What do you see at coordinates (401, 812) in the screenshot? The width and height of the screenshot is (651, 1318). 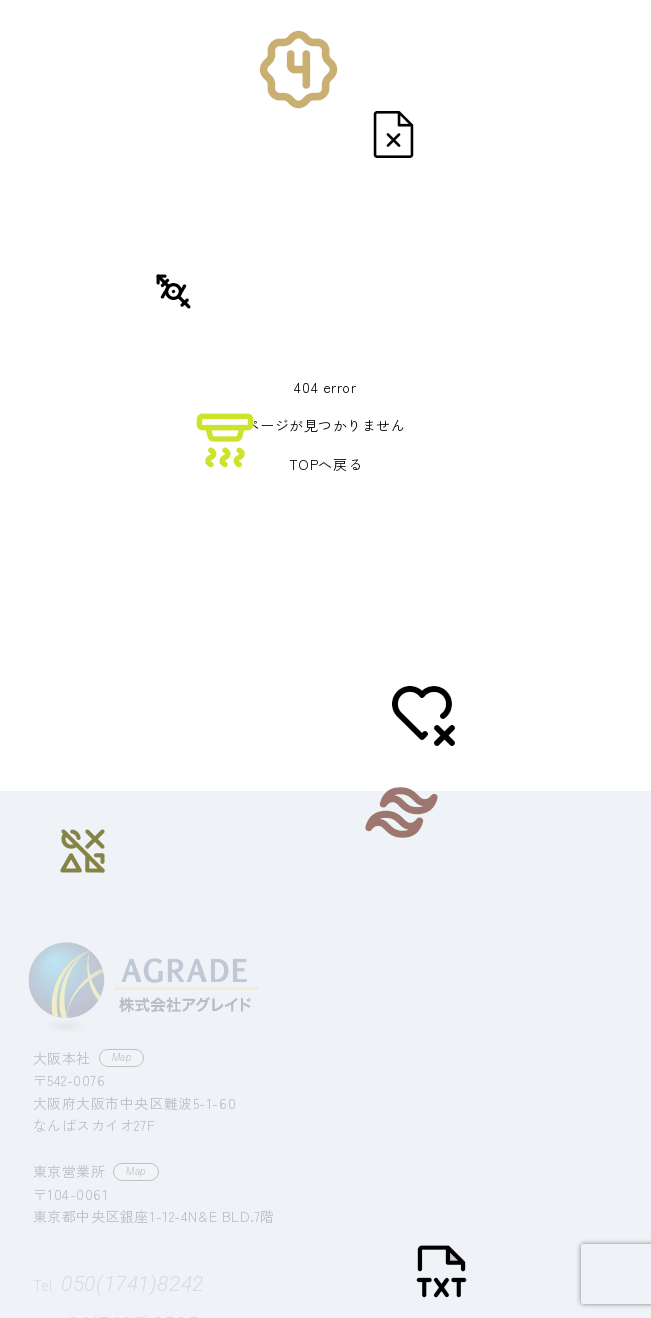 I see `tailwind css framework logo` at bounding box center [401, 812].